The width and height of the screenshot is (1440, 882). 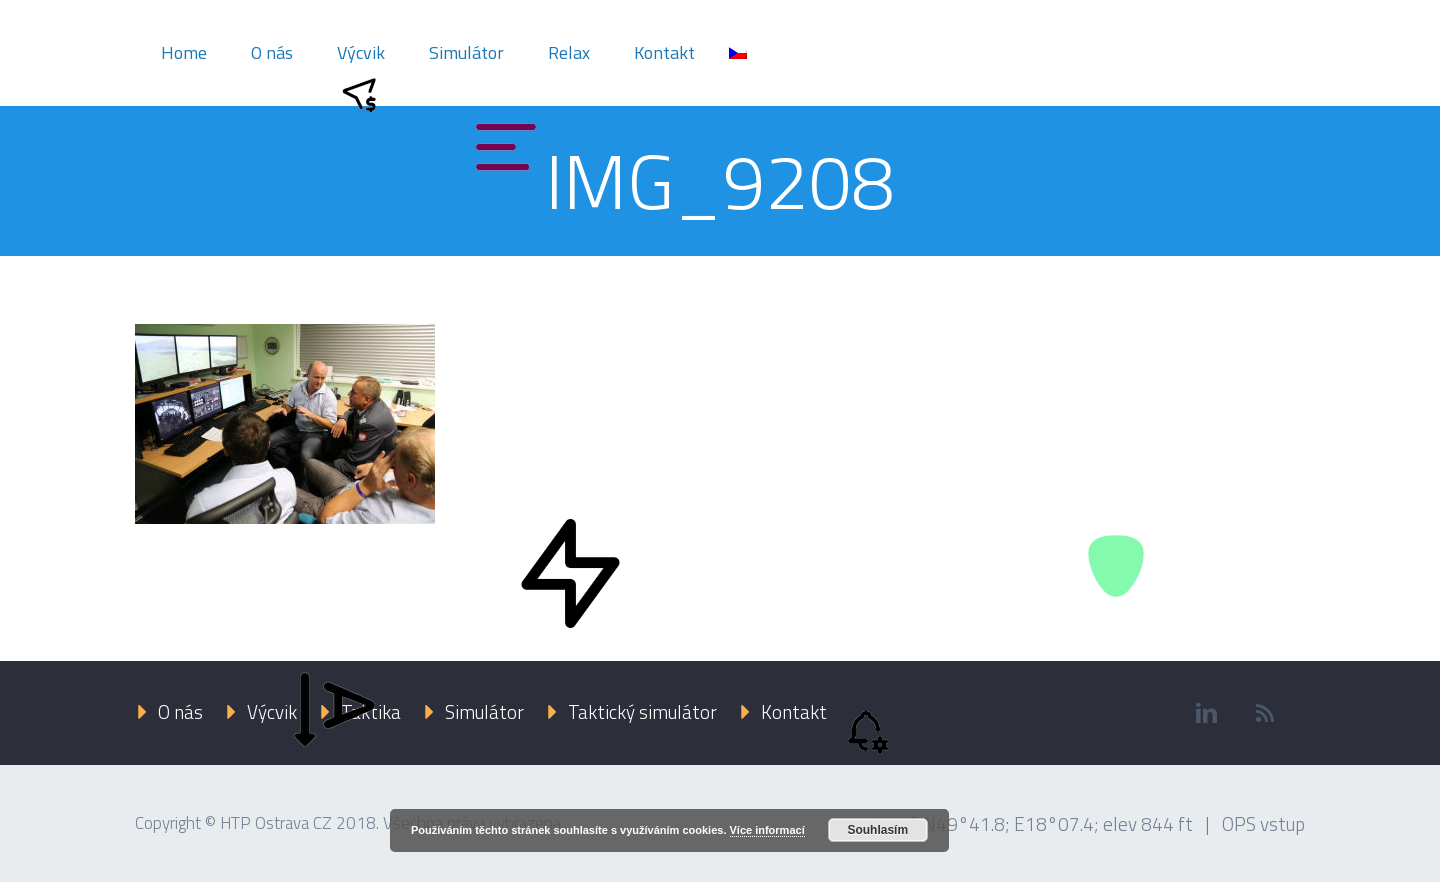 What do you see at coordinates (359, 94) in the screenshot?
I see `view location-based pricing or costs` at bounding box center [359, 94].